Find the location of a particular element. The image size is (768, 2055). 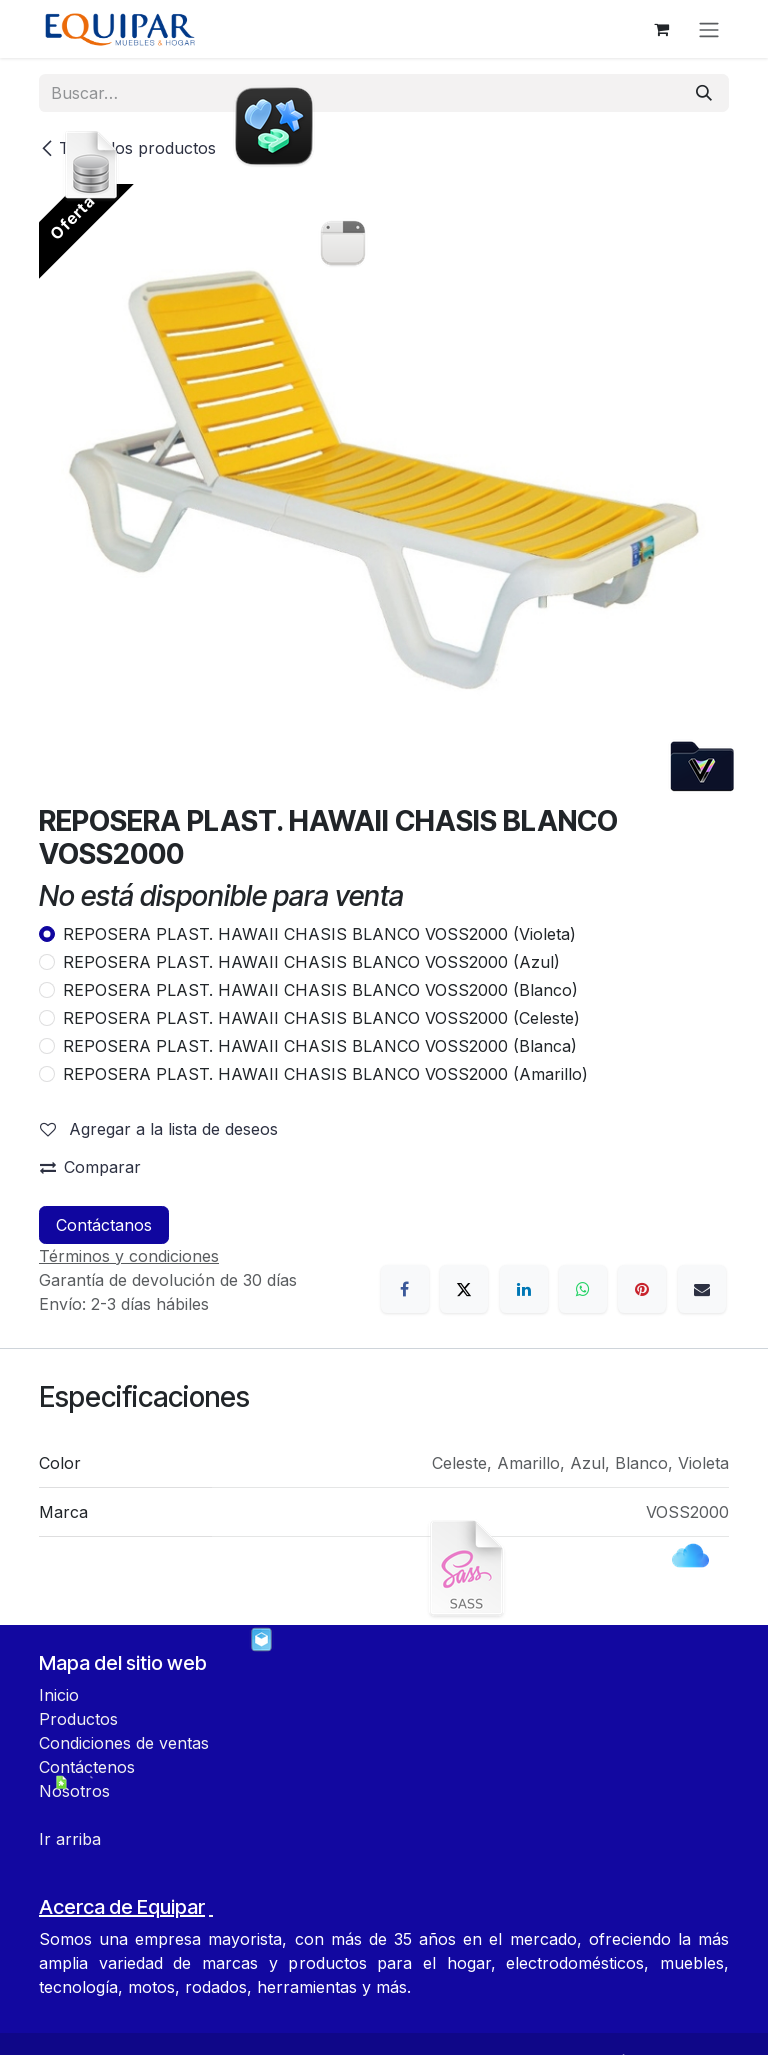

flatpak application package file is located at coordinates (261, 1639).